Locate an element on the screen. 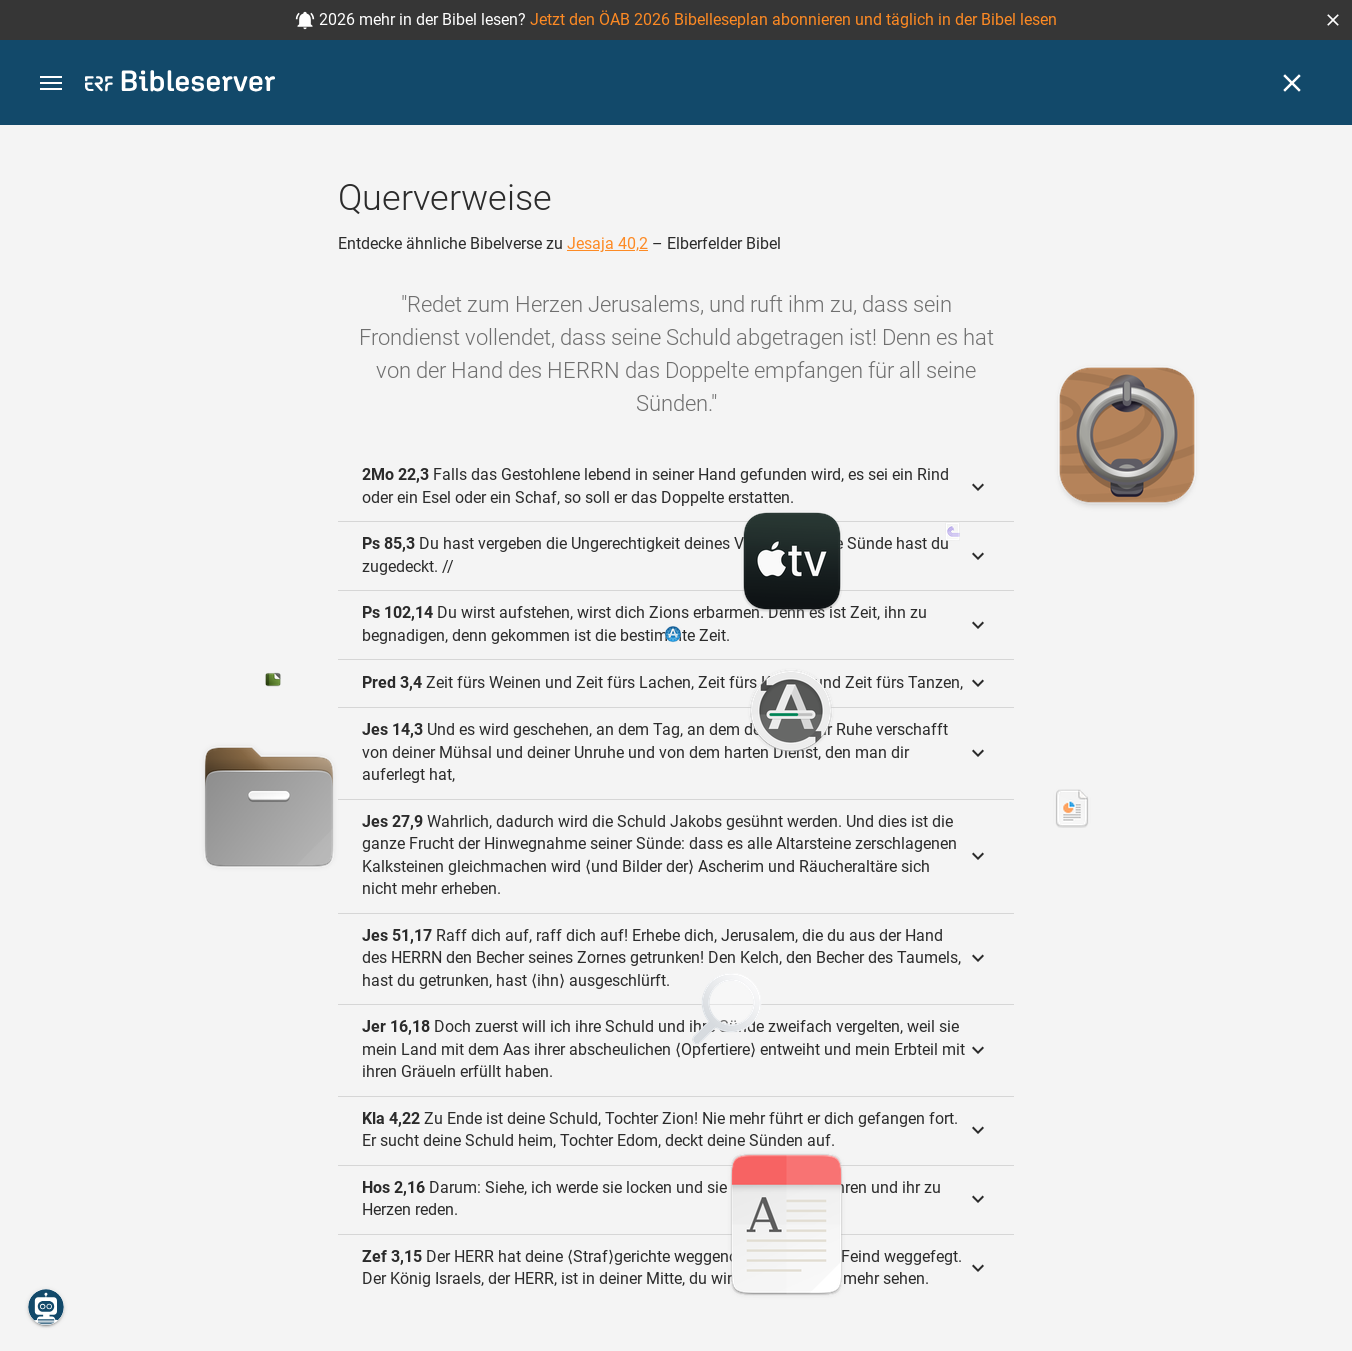 This screenshot has height=1351, width=1352. open DoorKnocker app is located at coordinates (1127, 435).